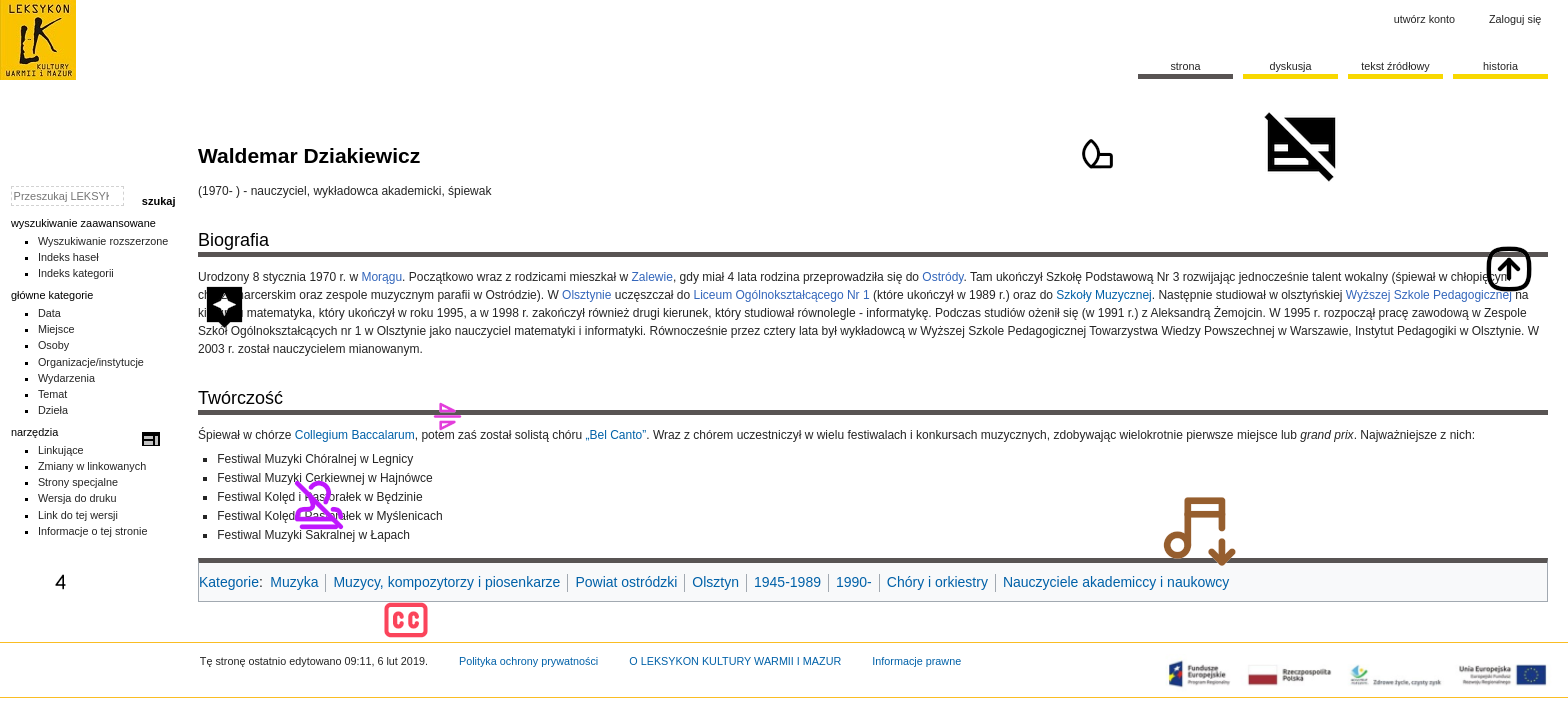  Describe the element at coordinates (1097, 154) in the screenshot. I see `open snapseed photo editor` at that location.